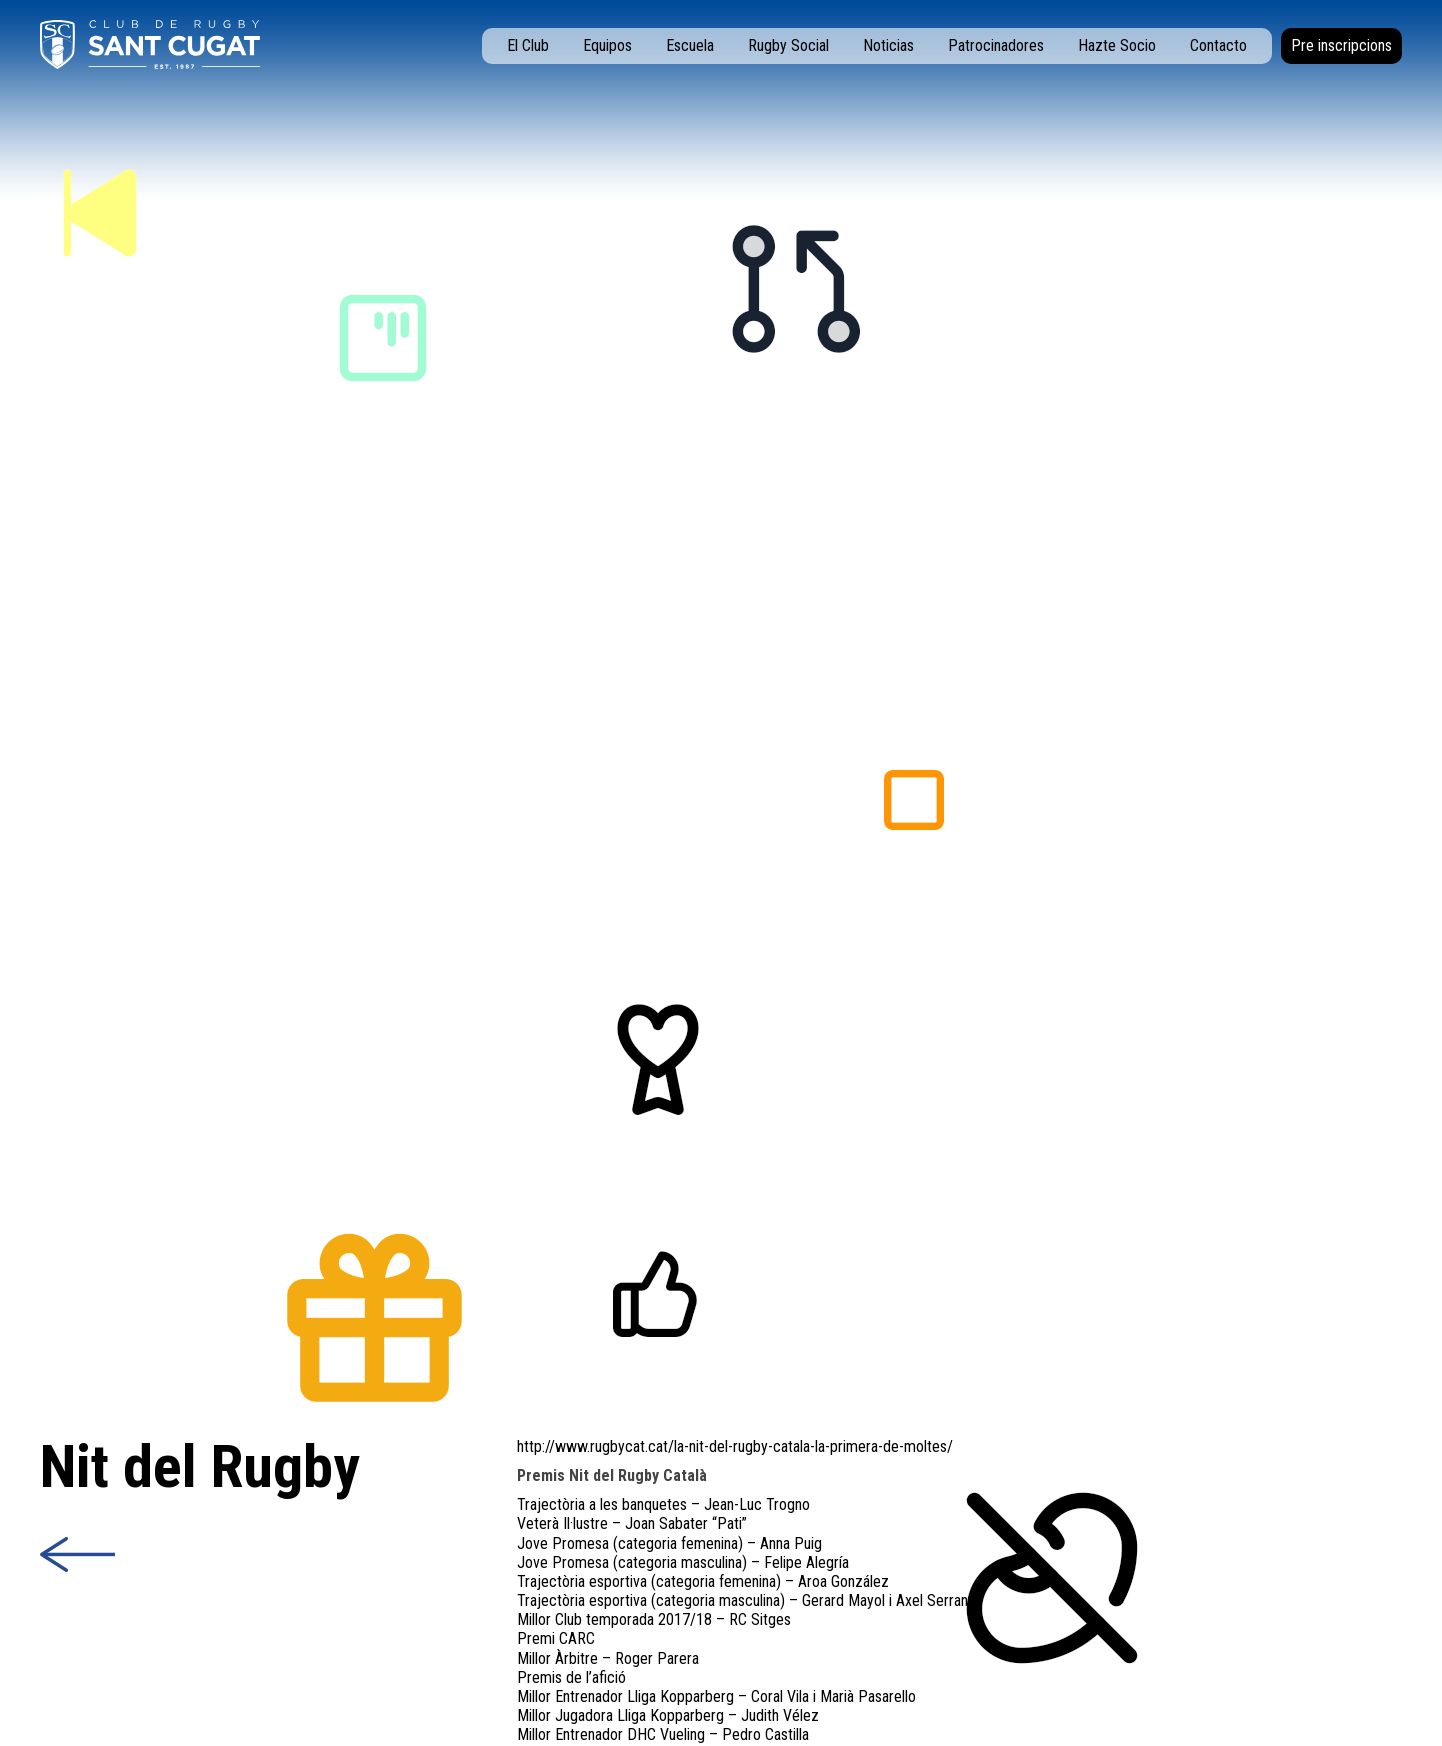 The width and height of the screenshot is (1442, 1746). I want to click on create a new pull request, so click(791, 289).